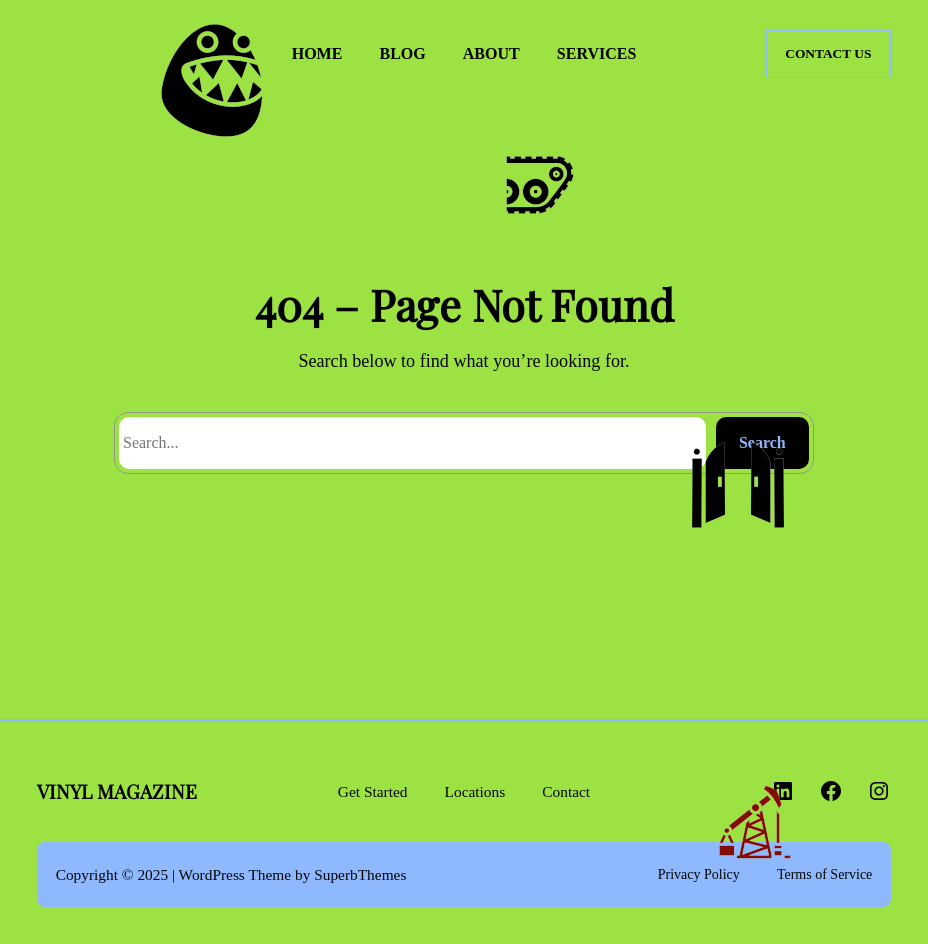  What do you see at coordinates (755, 822) in the screenshot?
I see `access oil production or extraction features` at bounding box center [755, 822].